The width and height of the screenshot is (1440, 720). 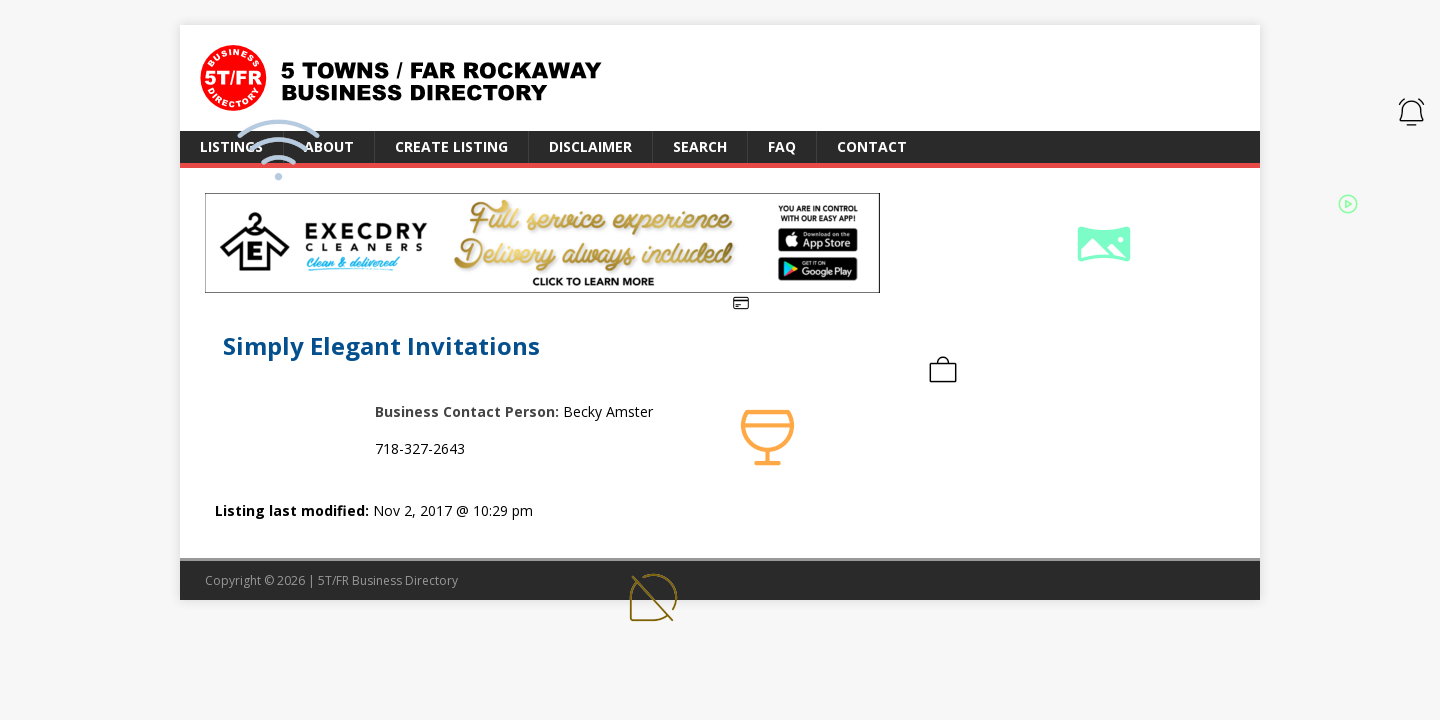 What do you see at coordinates (1104, 244) in the screenshot?
I see `view panorama or wide-angle photos` at bounding box center [1104, 244].